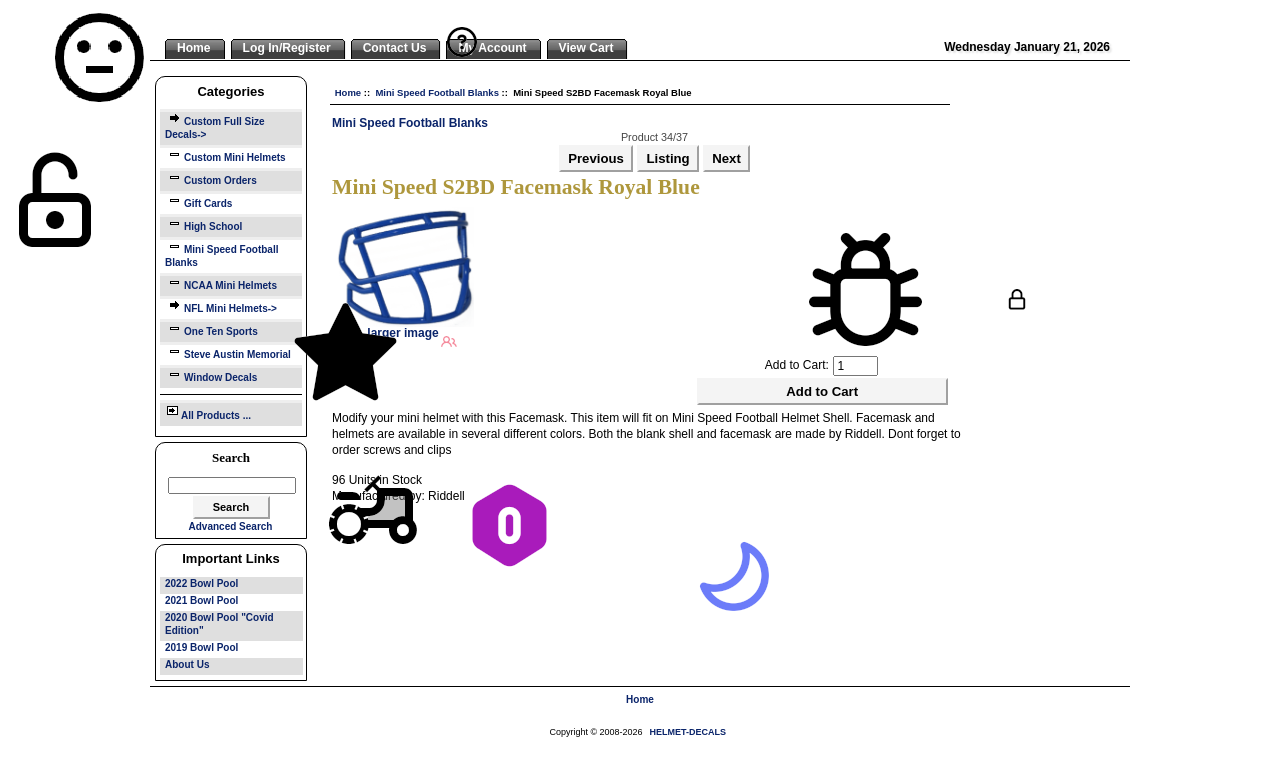  What do you see at coordinates (55, 202) in the screenshot?
I see `unlocked or unsecured state` at bounding box center [55, 202].